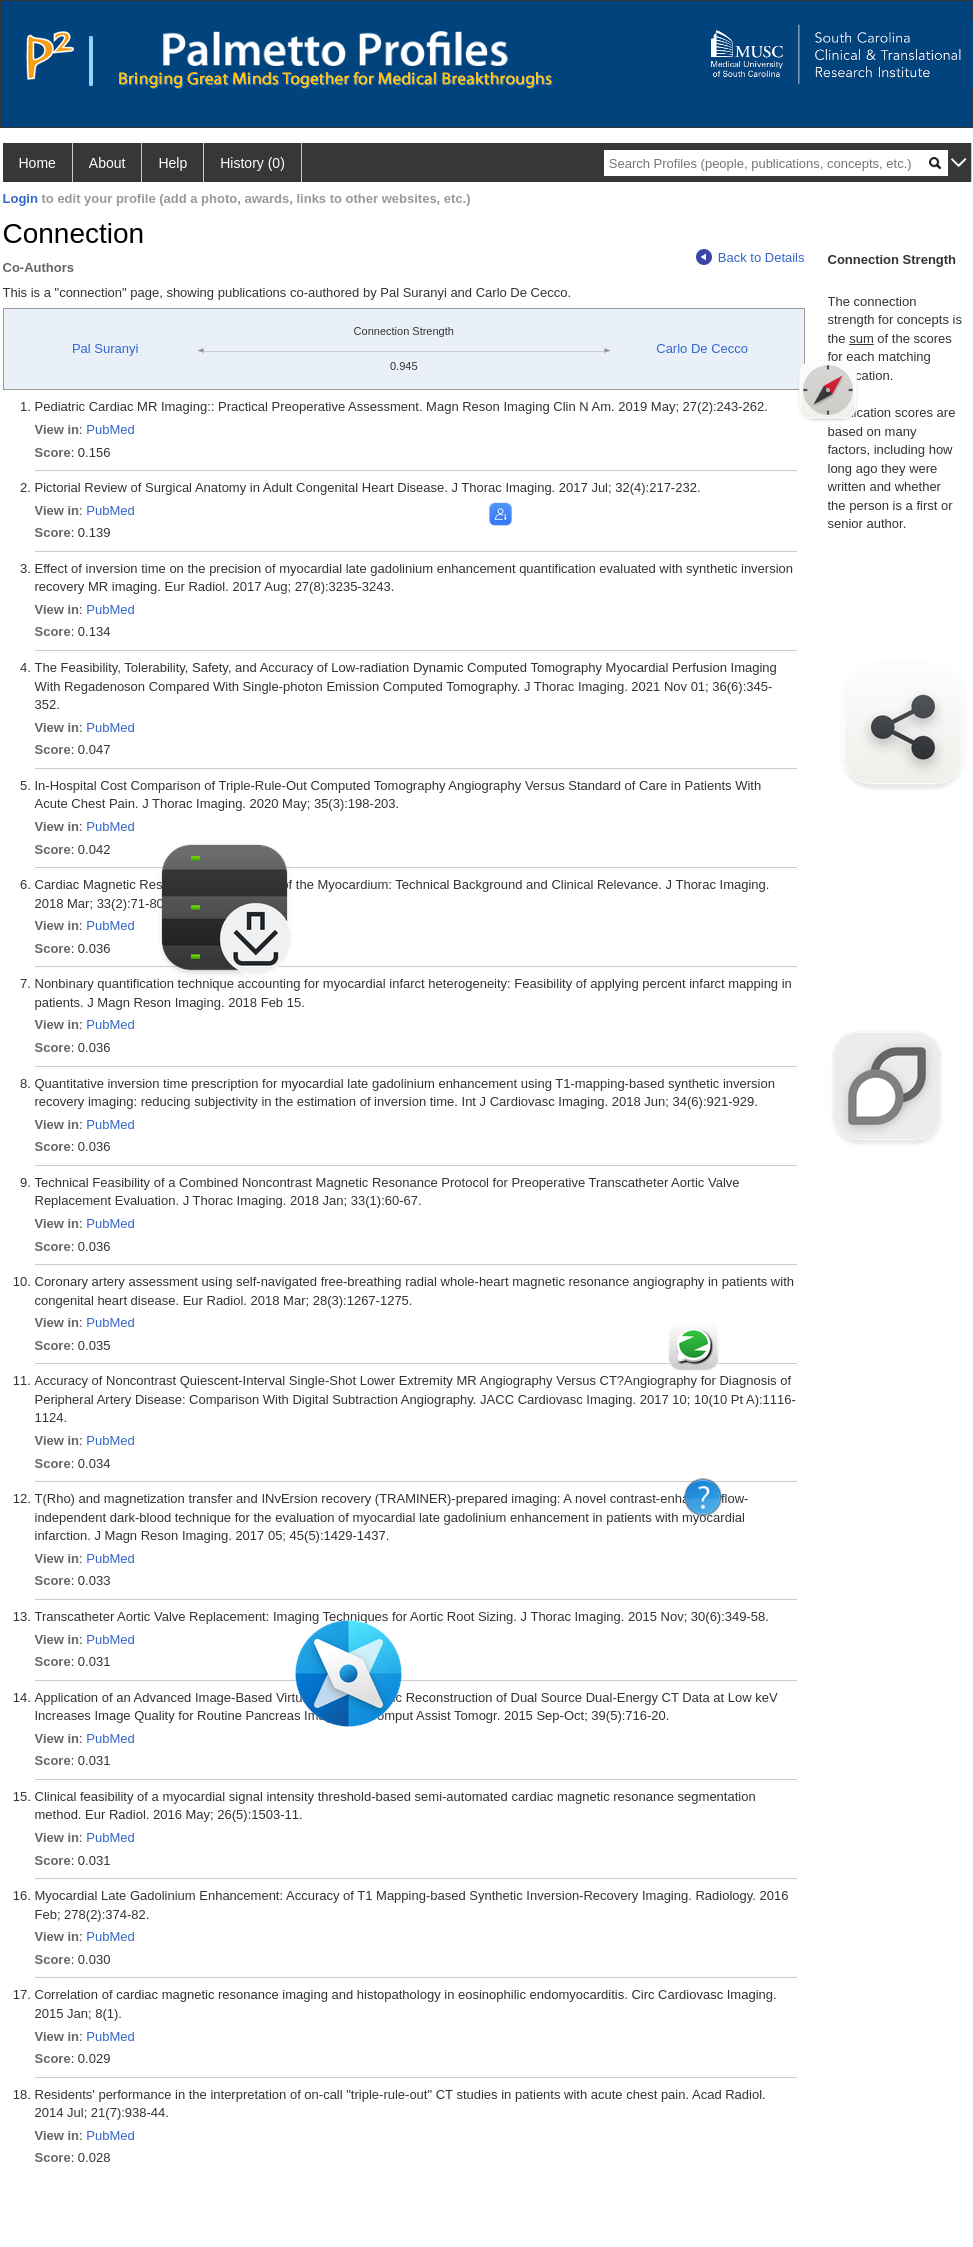 The height and width of the screenshot is (2247, 973). I want to click on configure network server installation settings, so click(224, 907).